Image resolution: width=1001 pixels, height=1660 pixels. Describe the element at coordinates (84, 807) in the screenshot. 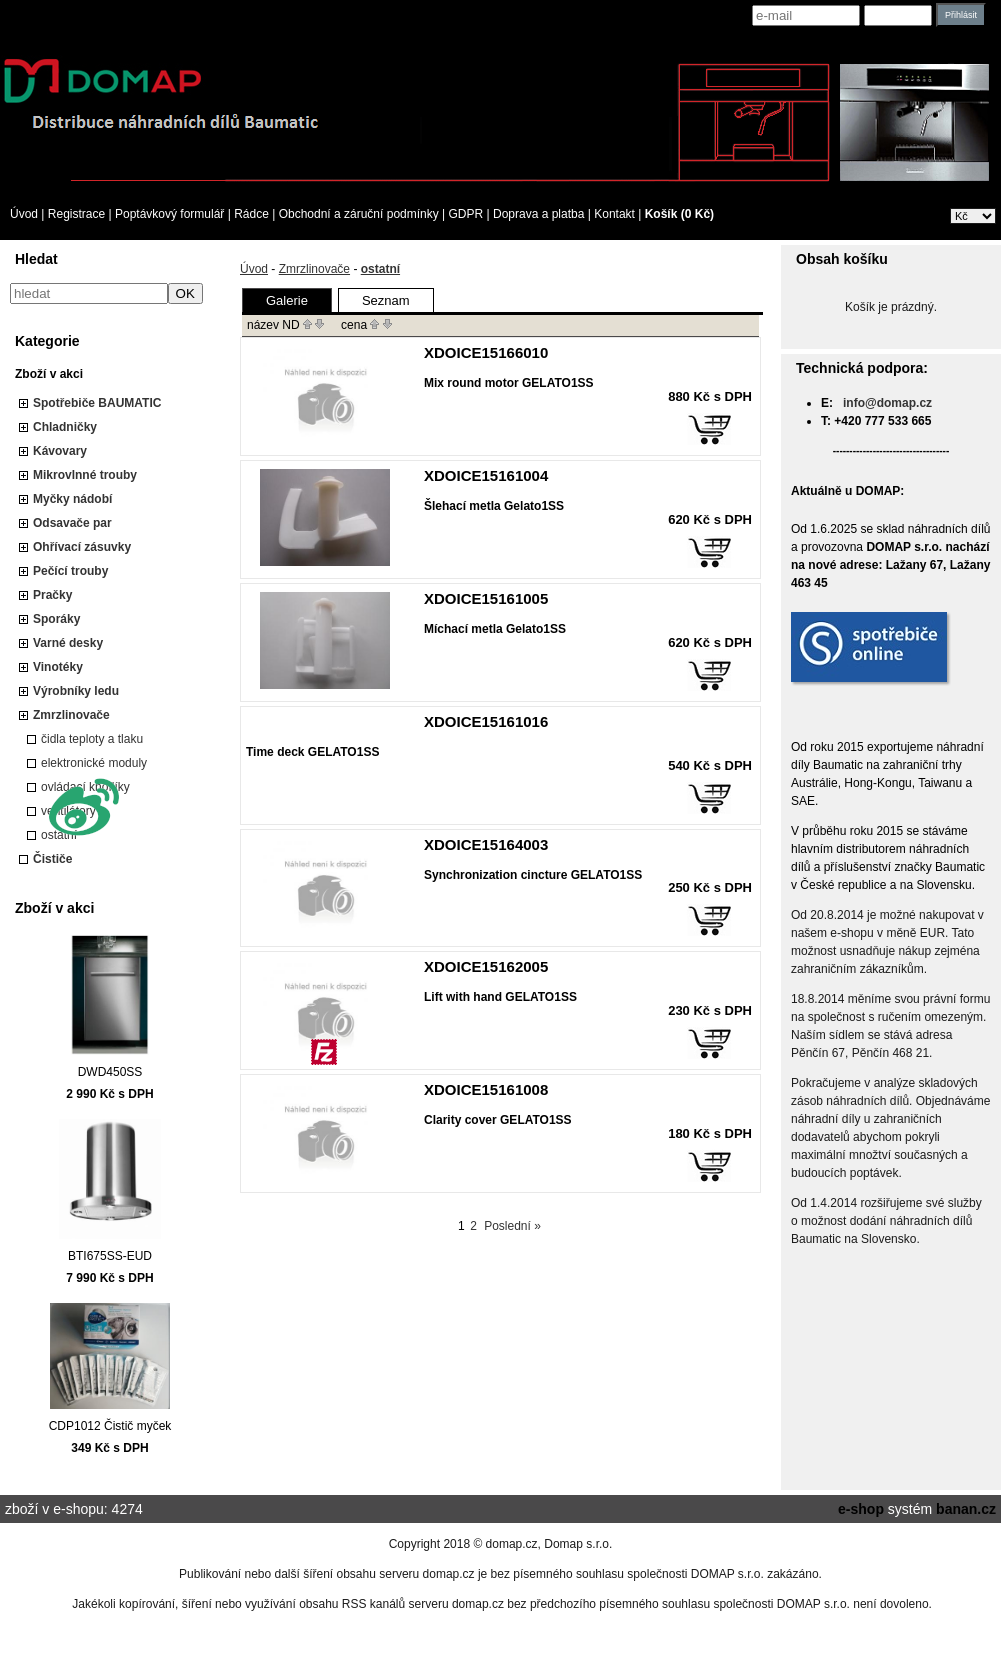

I see `open Sina Weibo app` at that location.